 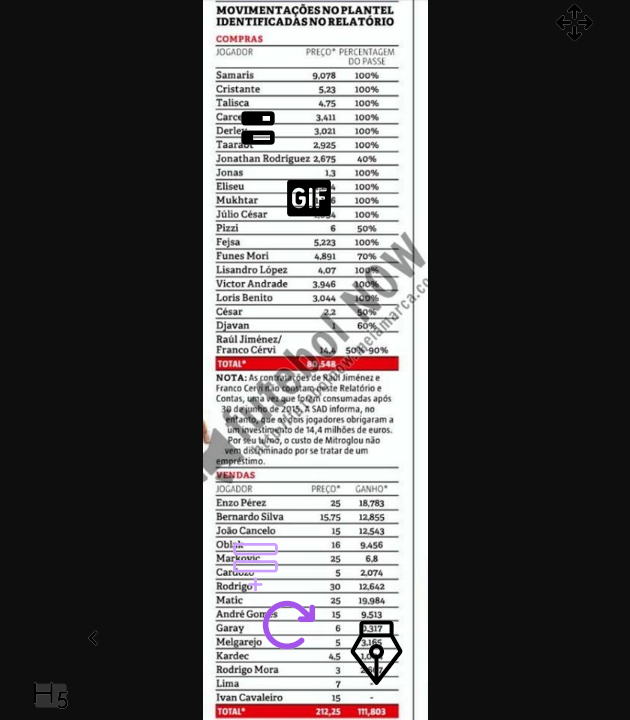 I want to click on view task list or to-do items, so click(x=258, y=128).